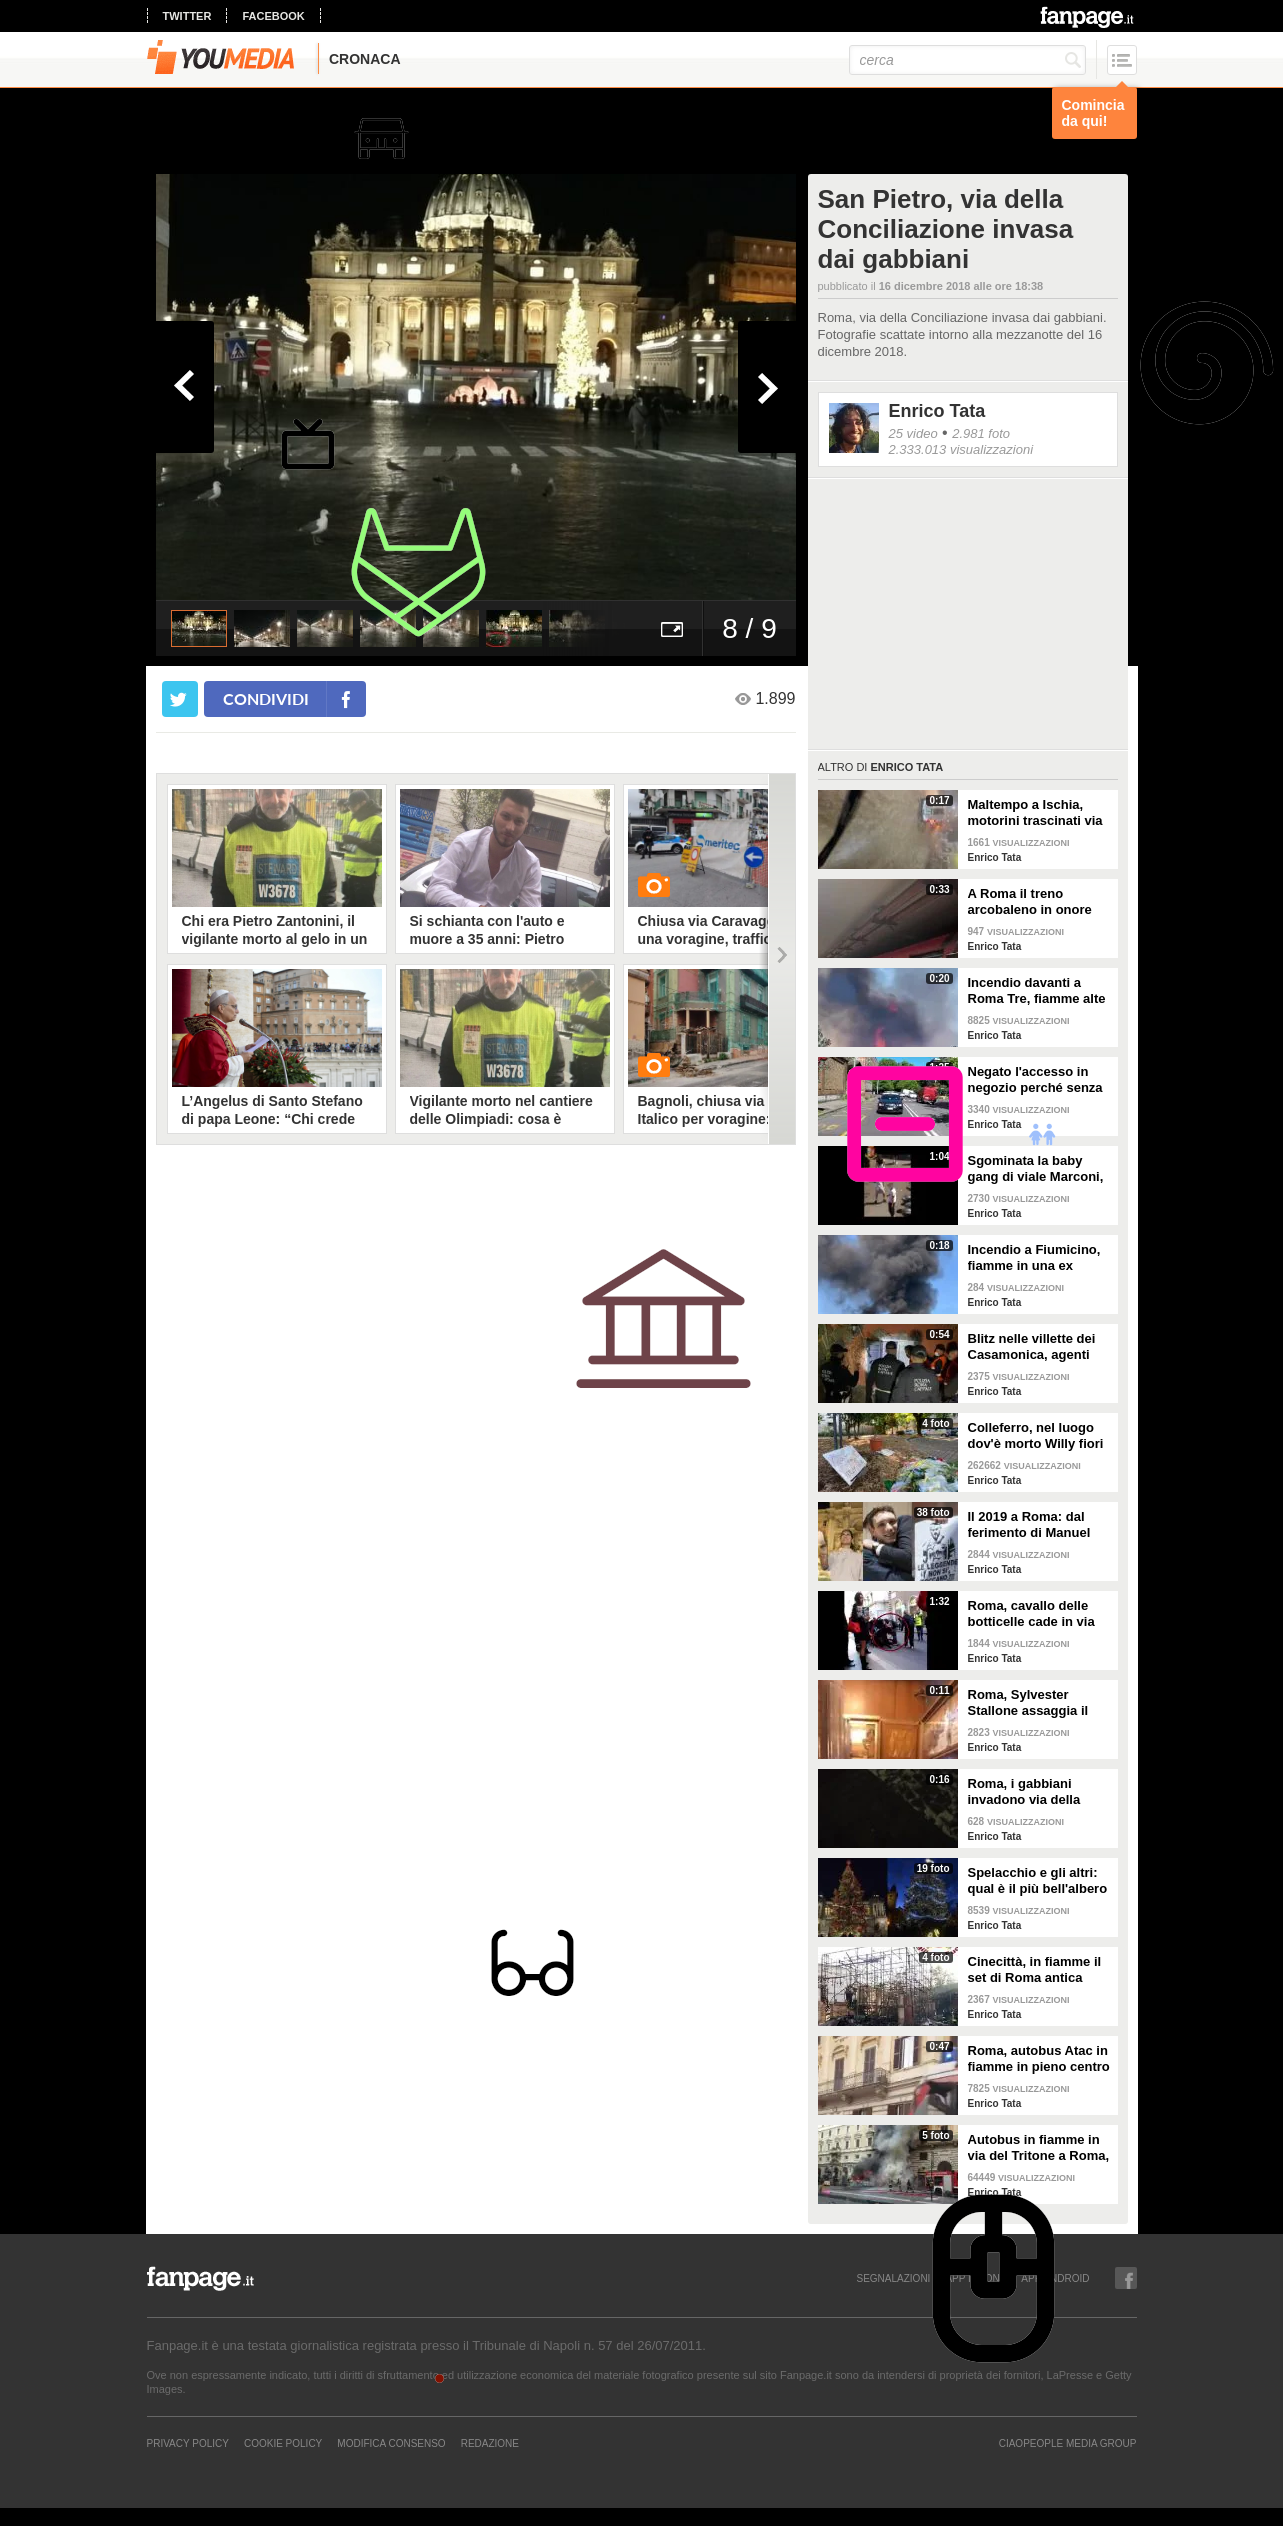 This screenshot has width=1283, height=2526. What do you see at coordinates (1042, 1134) in the screenshot?
I see `indicates child-friendly or family content` at bounding box center [1042, 1134].